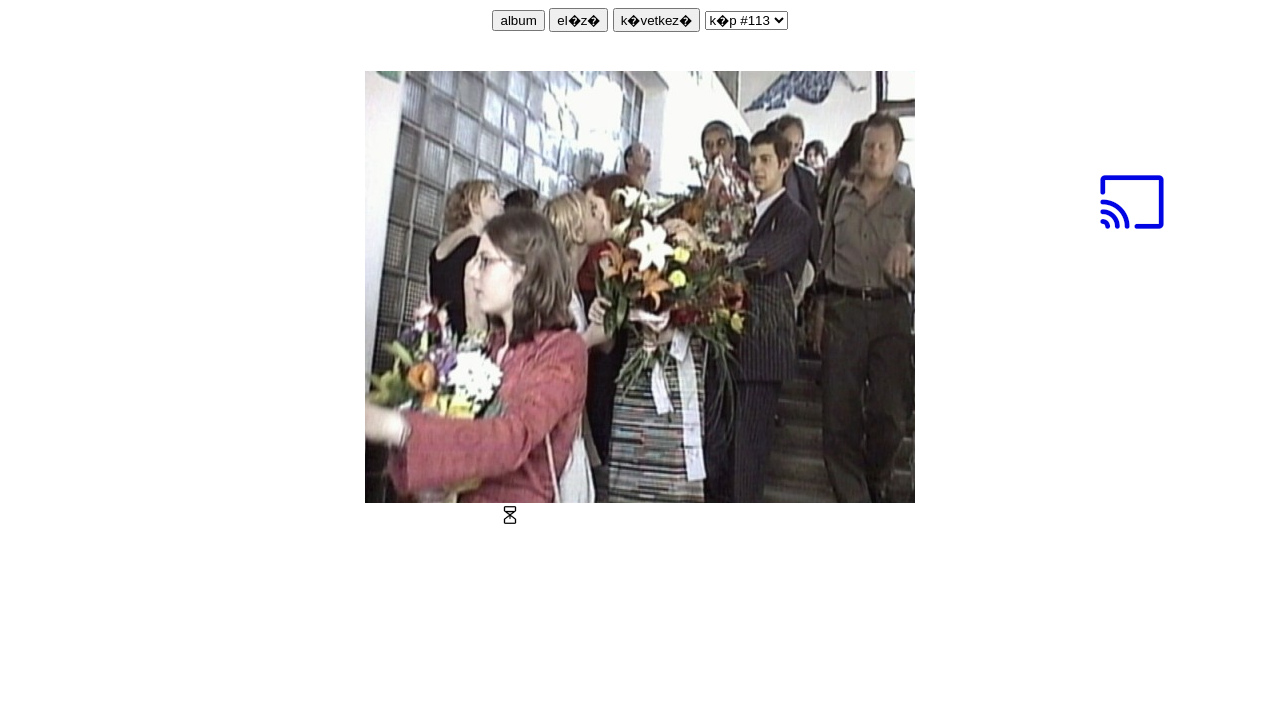 This screenshot has height=720, width=1280. I want to click on cast your screen to another device, so click(1132, 202).